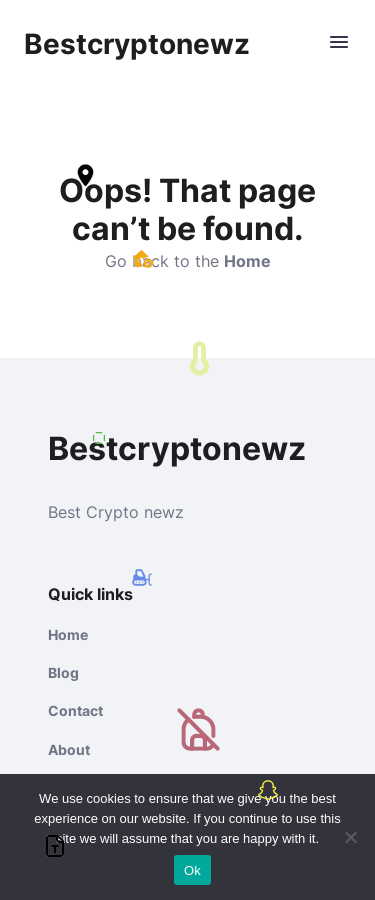  What do you see at coordinates (199, 358) in the screenshot?
I see `indicates maximum temperature level` at bounding box center [199, 358].